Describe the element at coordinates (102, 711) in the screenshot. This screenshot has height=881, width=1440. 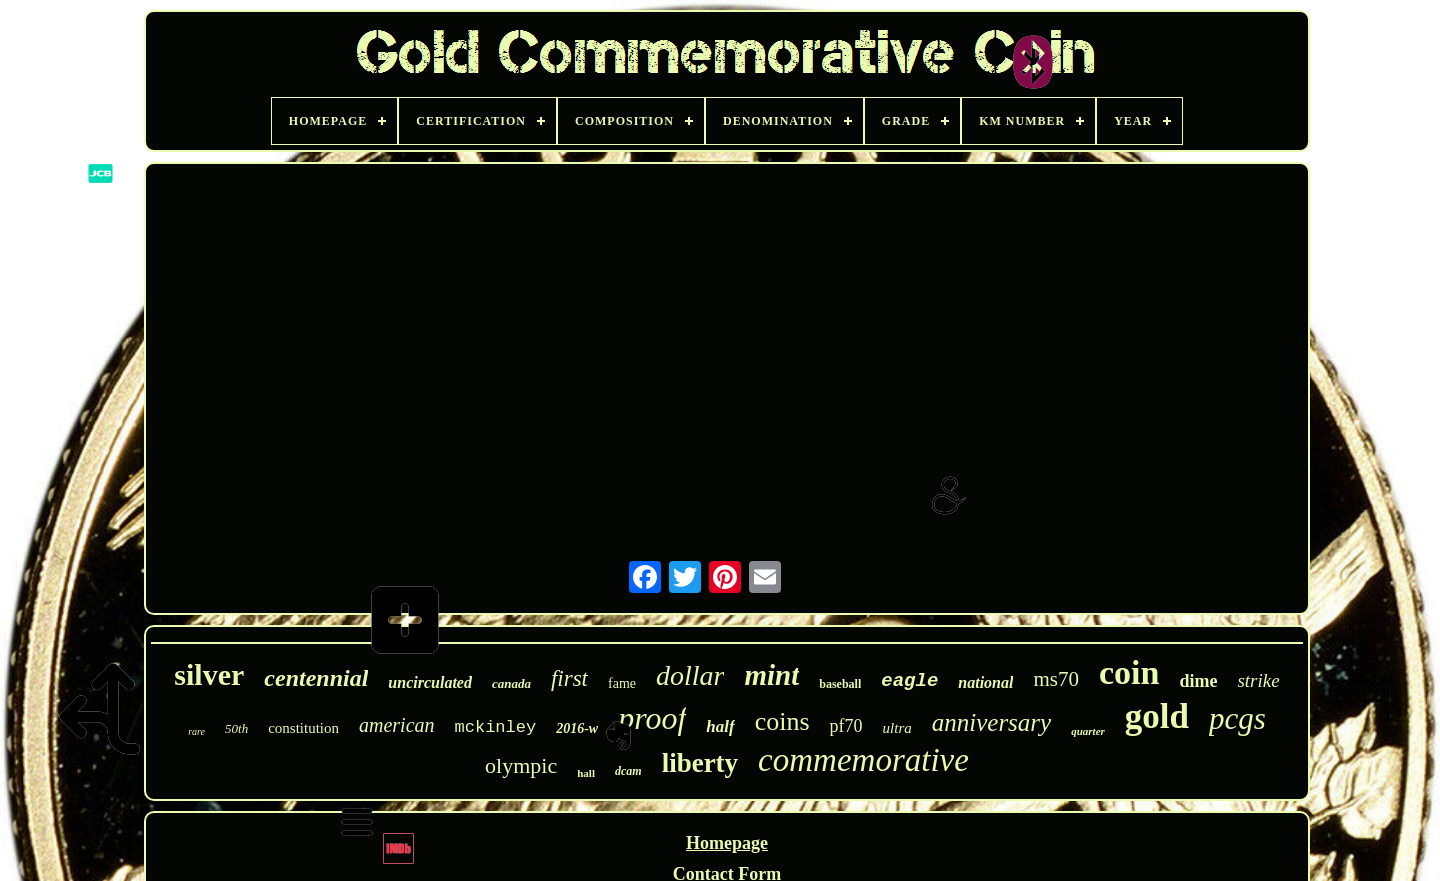
I see `split or branch content in multiple directions` at that location.